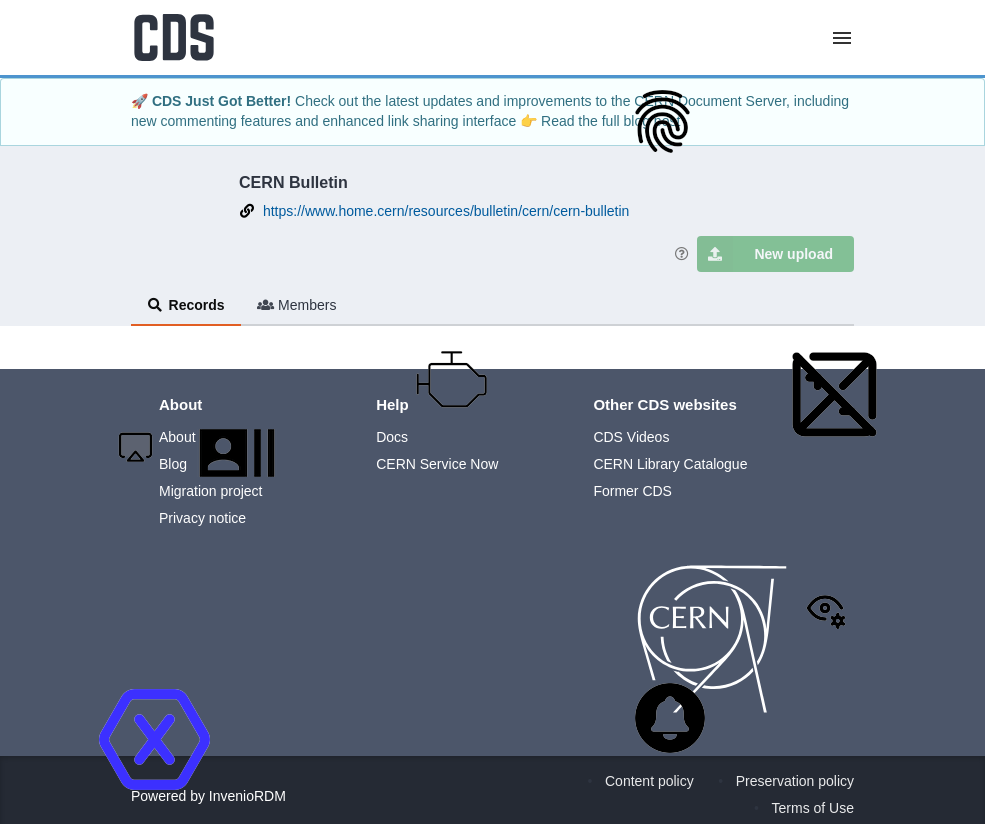  What do you see at coordinates (670, 718) in the screenshot?
I see `view notifications` at bounding box center [670, 718].